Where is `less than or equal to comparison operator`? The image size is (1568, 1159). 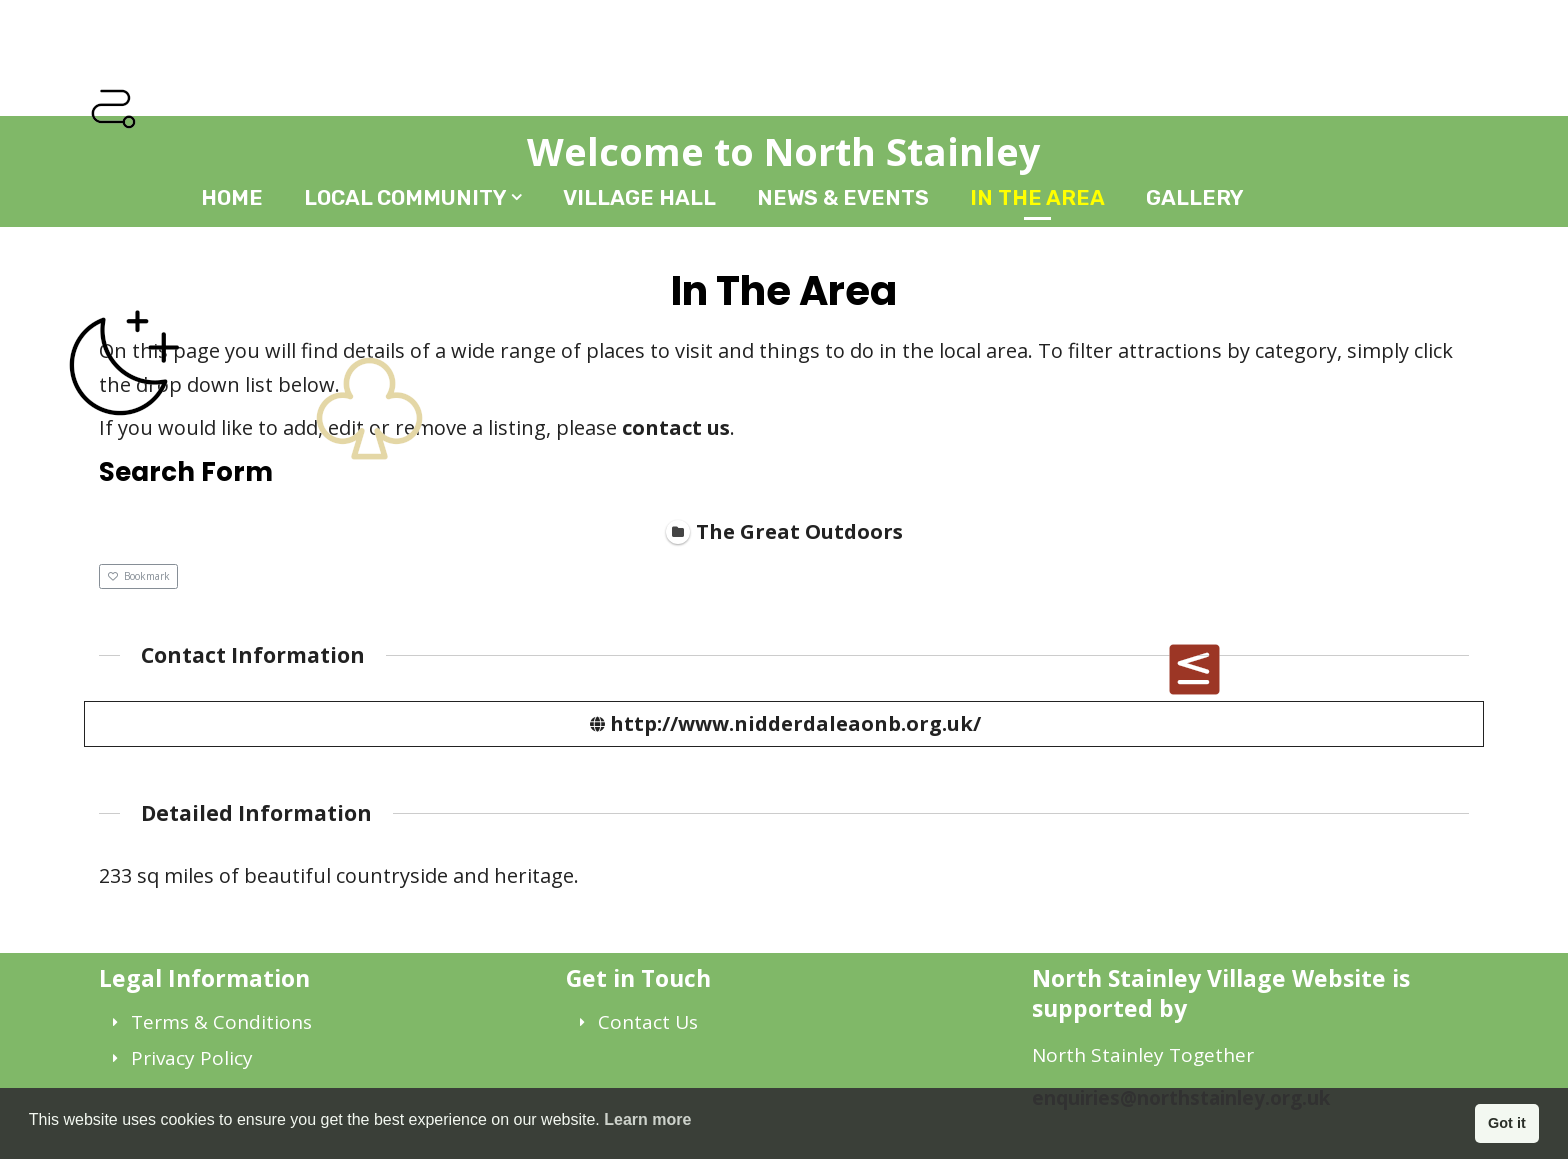 less than or equal to comparison operator is located at coordinates (1194, 669).